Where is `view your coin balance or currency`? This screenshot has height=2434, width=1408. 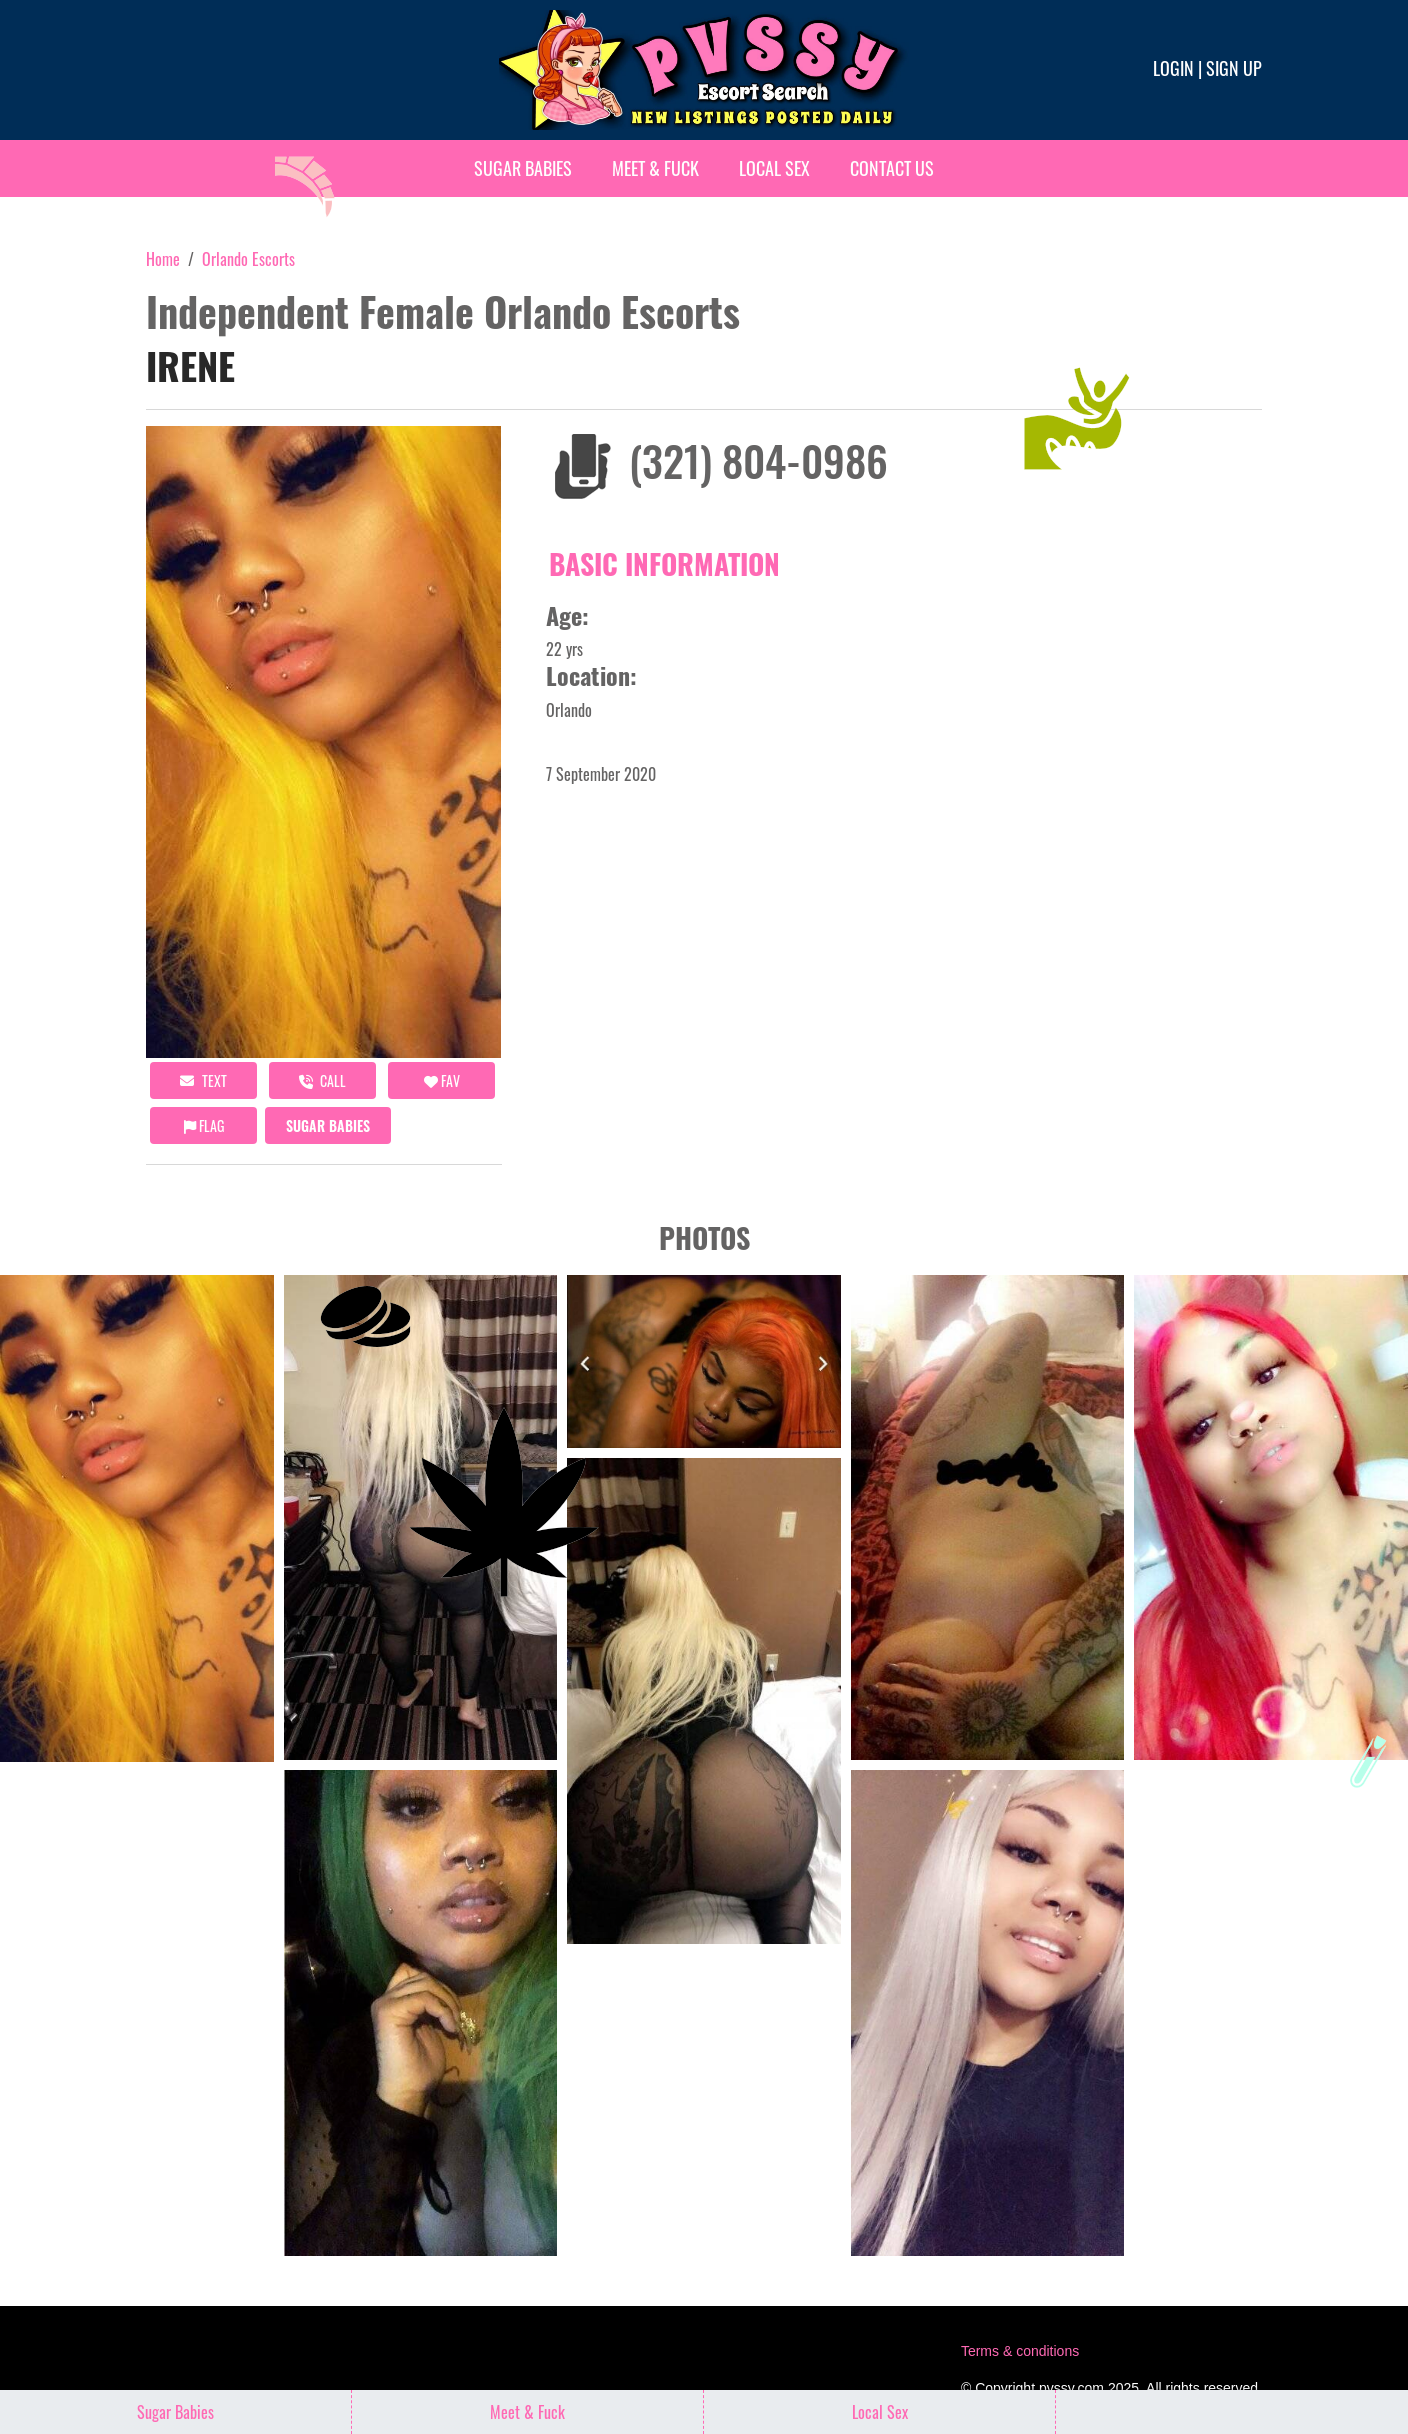 view your coin balance or currency is located at coordinates (365, 1316).